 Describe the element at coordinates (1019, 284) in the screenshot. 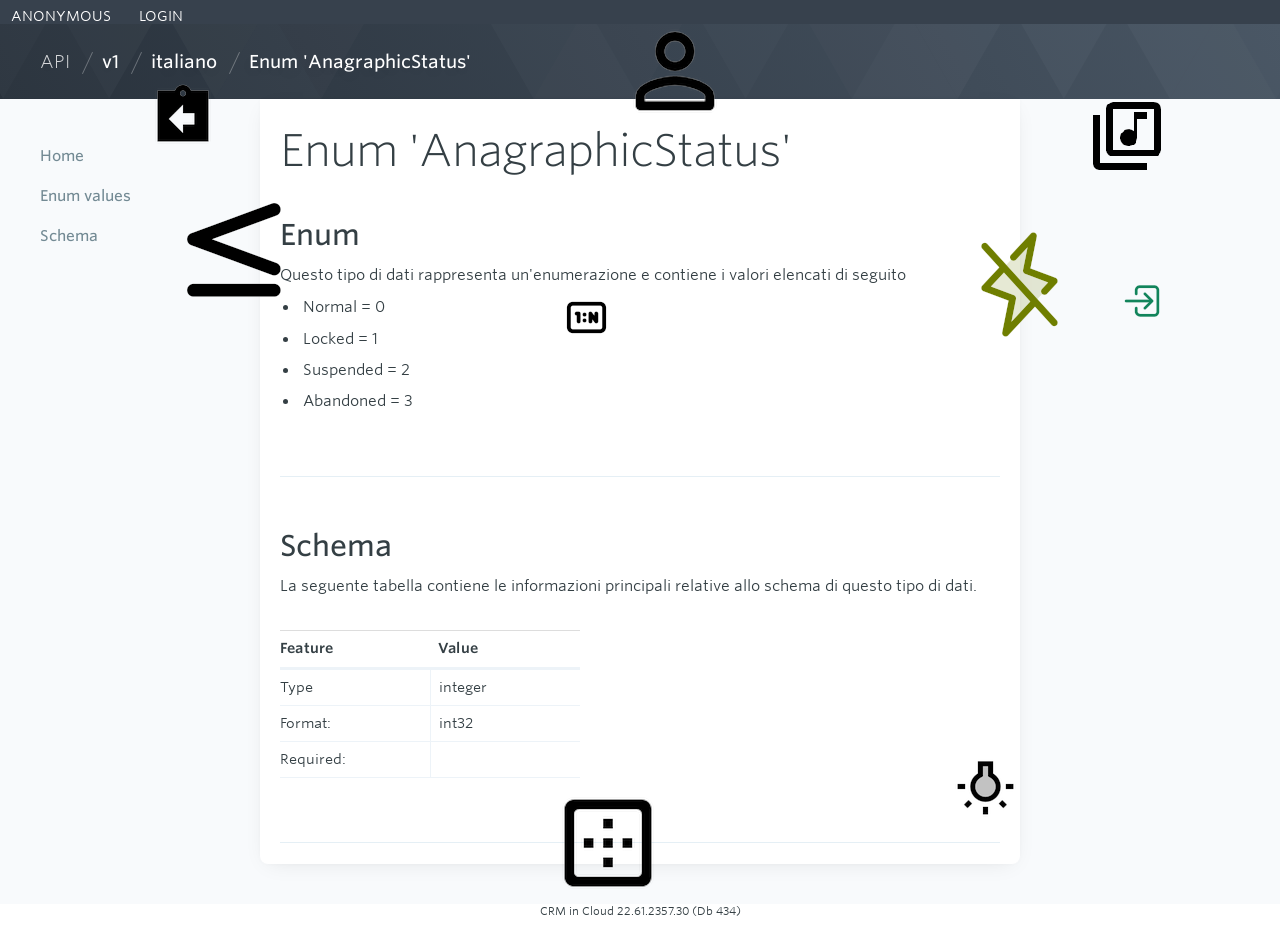

I see `disable flash or lightning mode` at that location.